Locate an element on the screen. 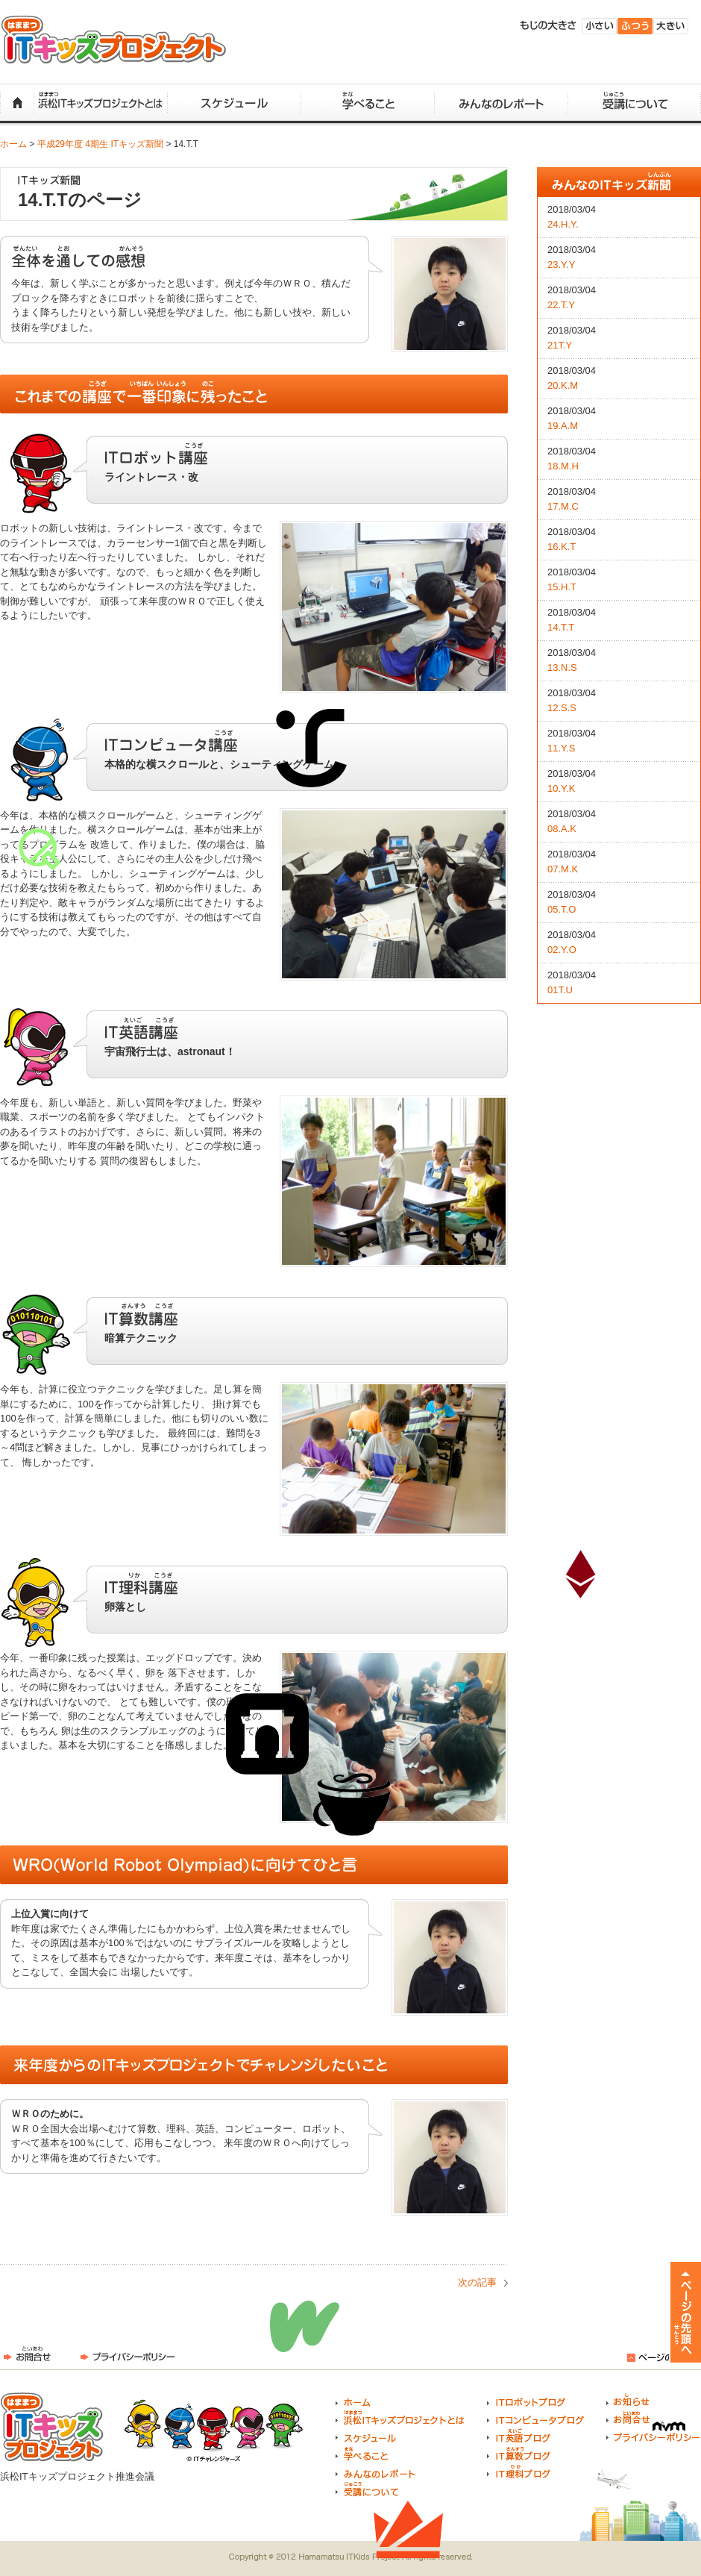 The image size is (701, 2576). indicates coffeescript programming language is located at coordinates (352, 1804).